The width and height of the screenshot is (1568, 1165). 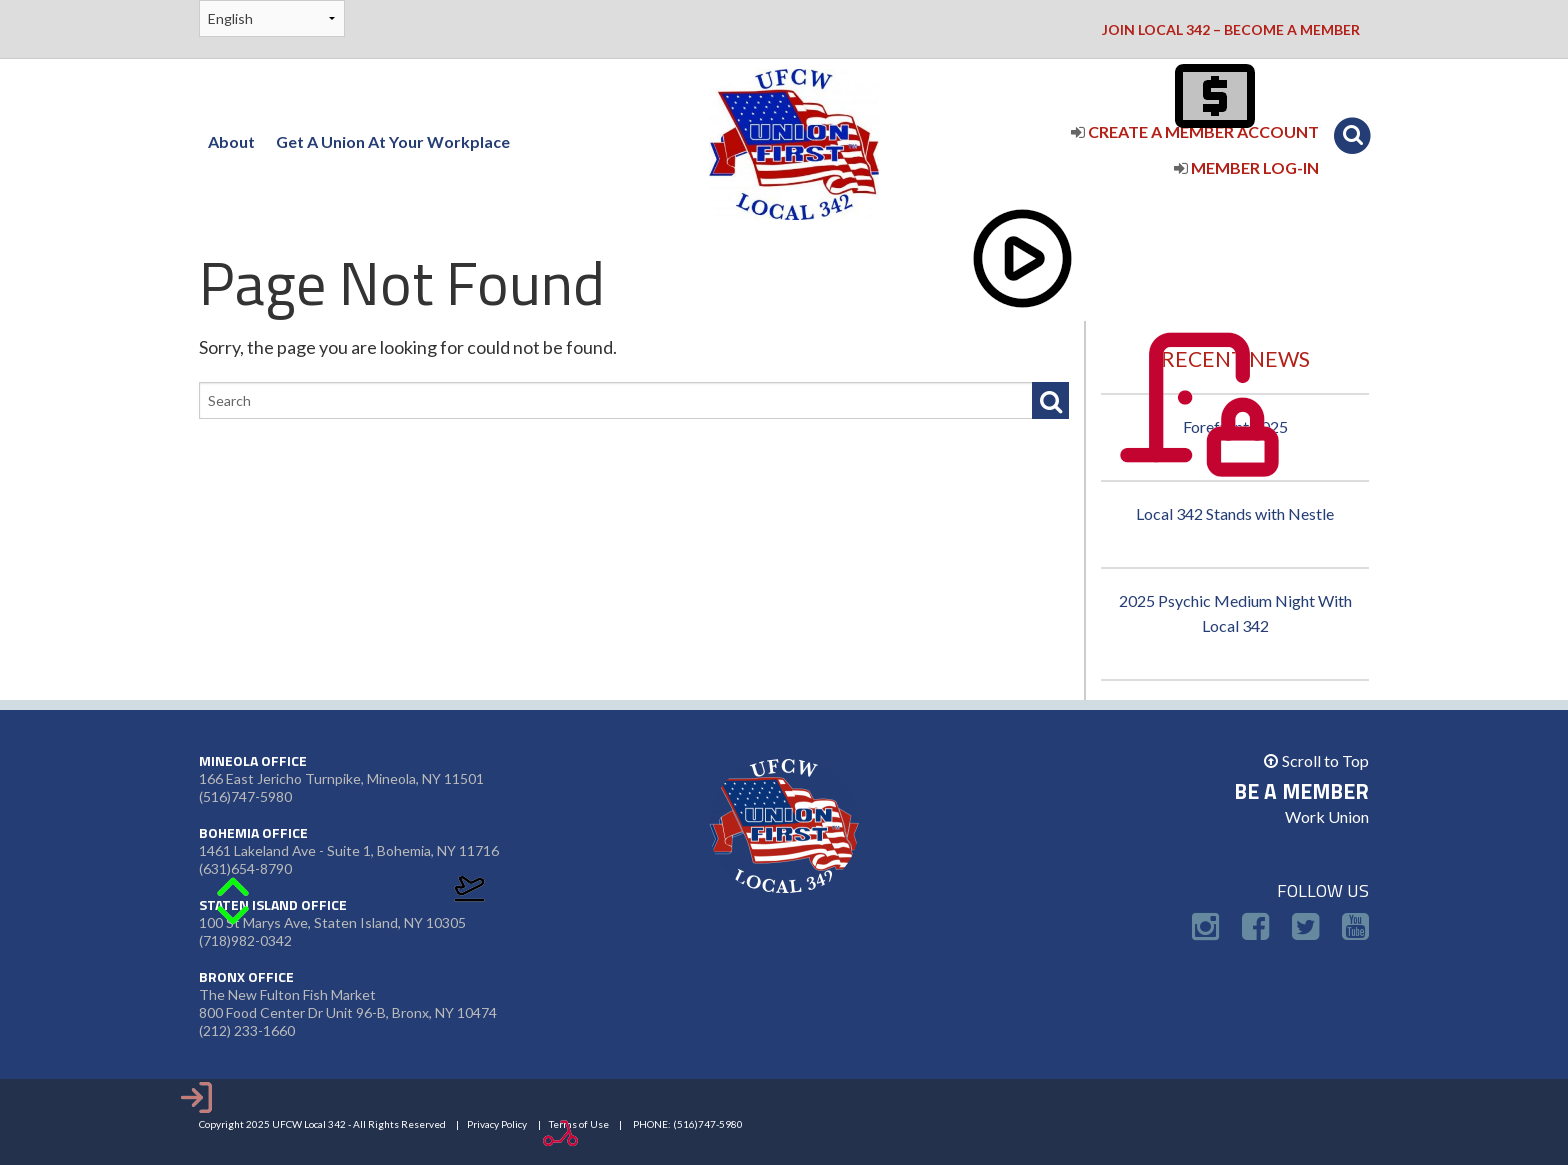 What do you see at coordinates (1215, 96) in the screenshot?
I see `find nearby ATMs or cash machines` at bounding box center [1215, 96].